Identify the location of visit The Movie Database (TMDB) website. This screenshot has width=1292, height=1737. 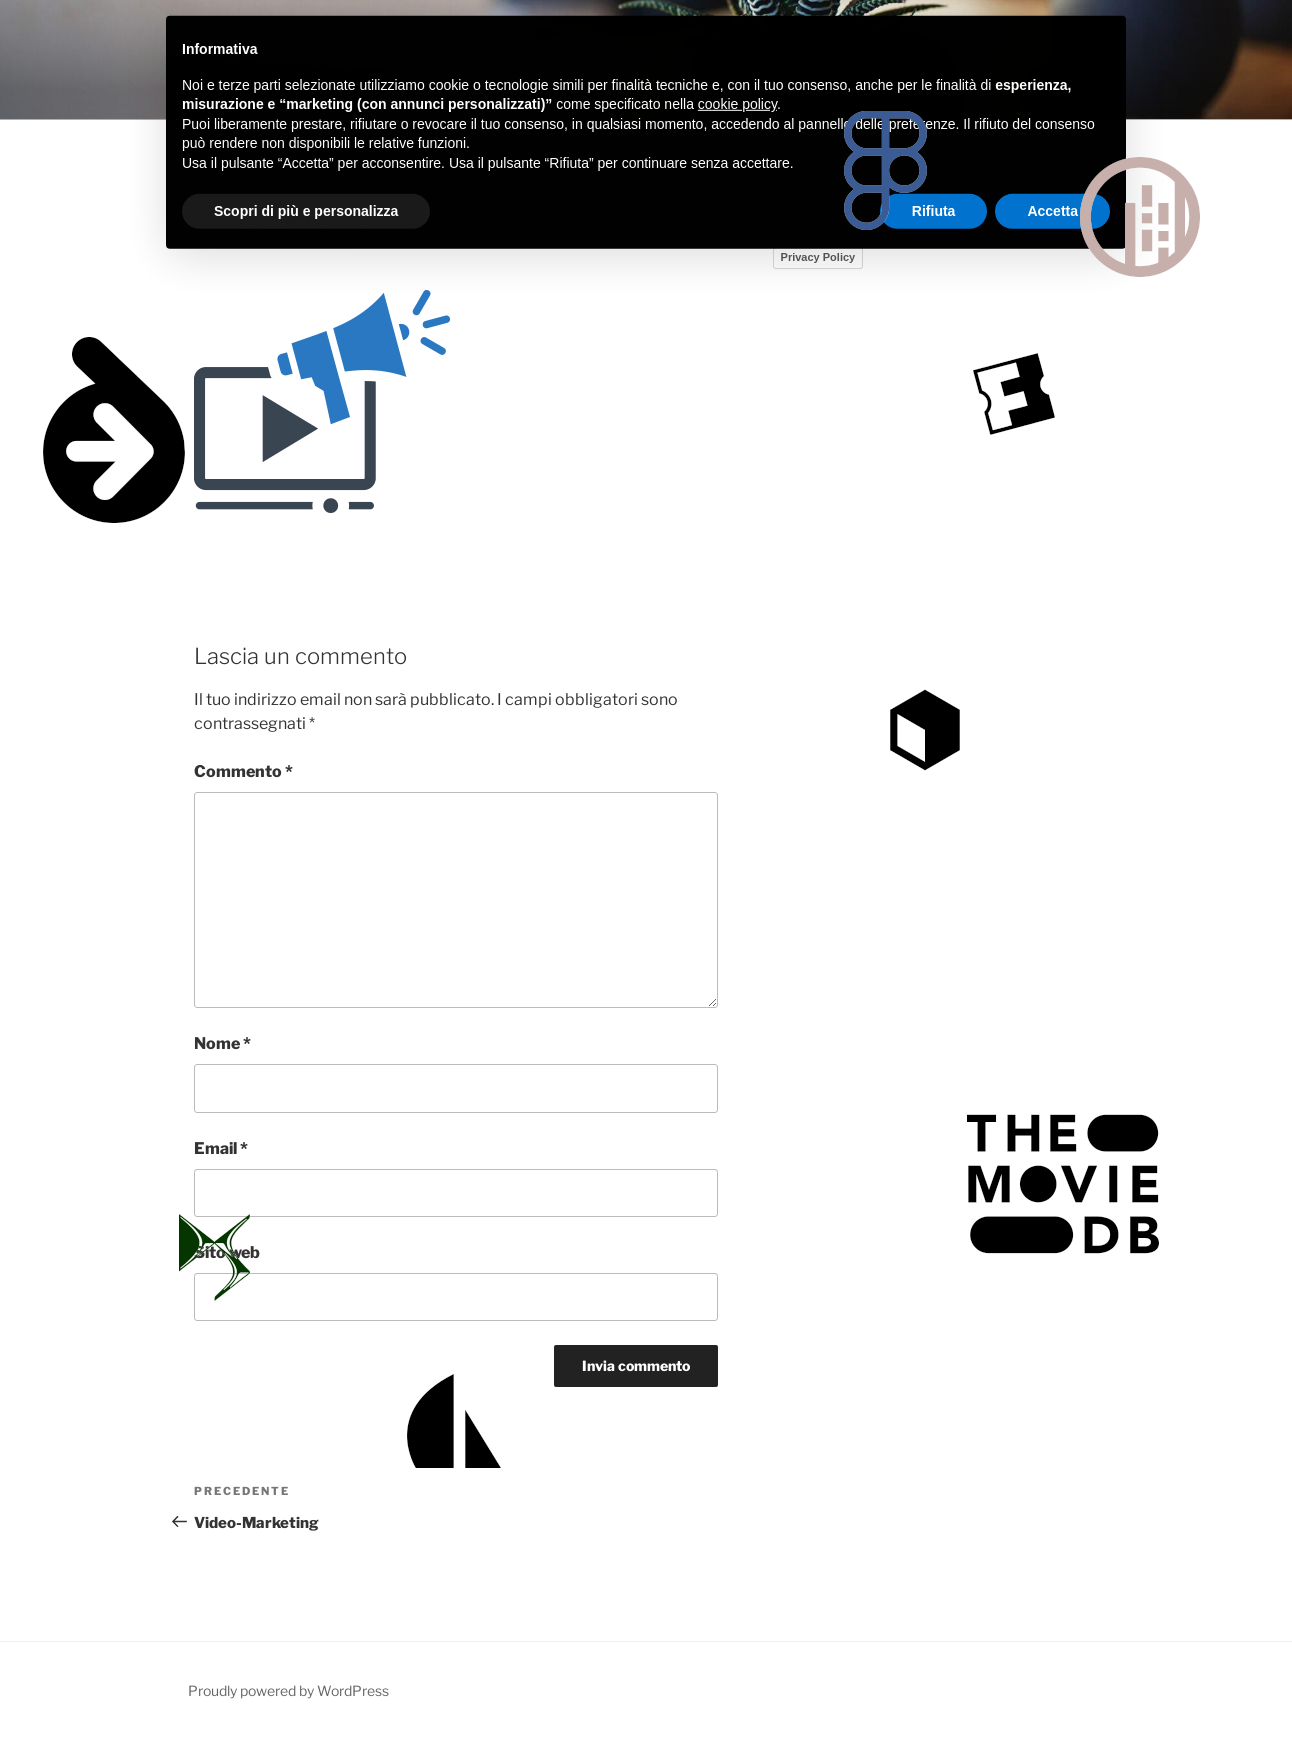
(1063, 1184).